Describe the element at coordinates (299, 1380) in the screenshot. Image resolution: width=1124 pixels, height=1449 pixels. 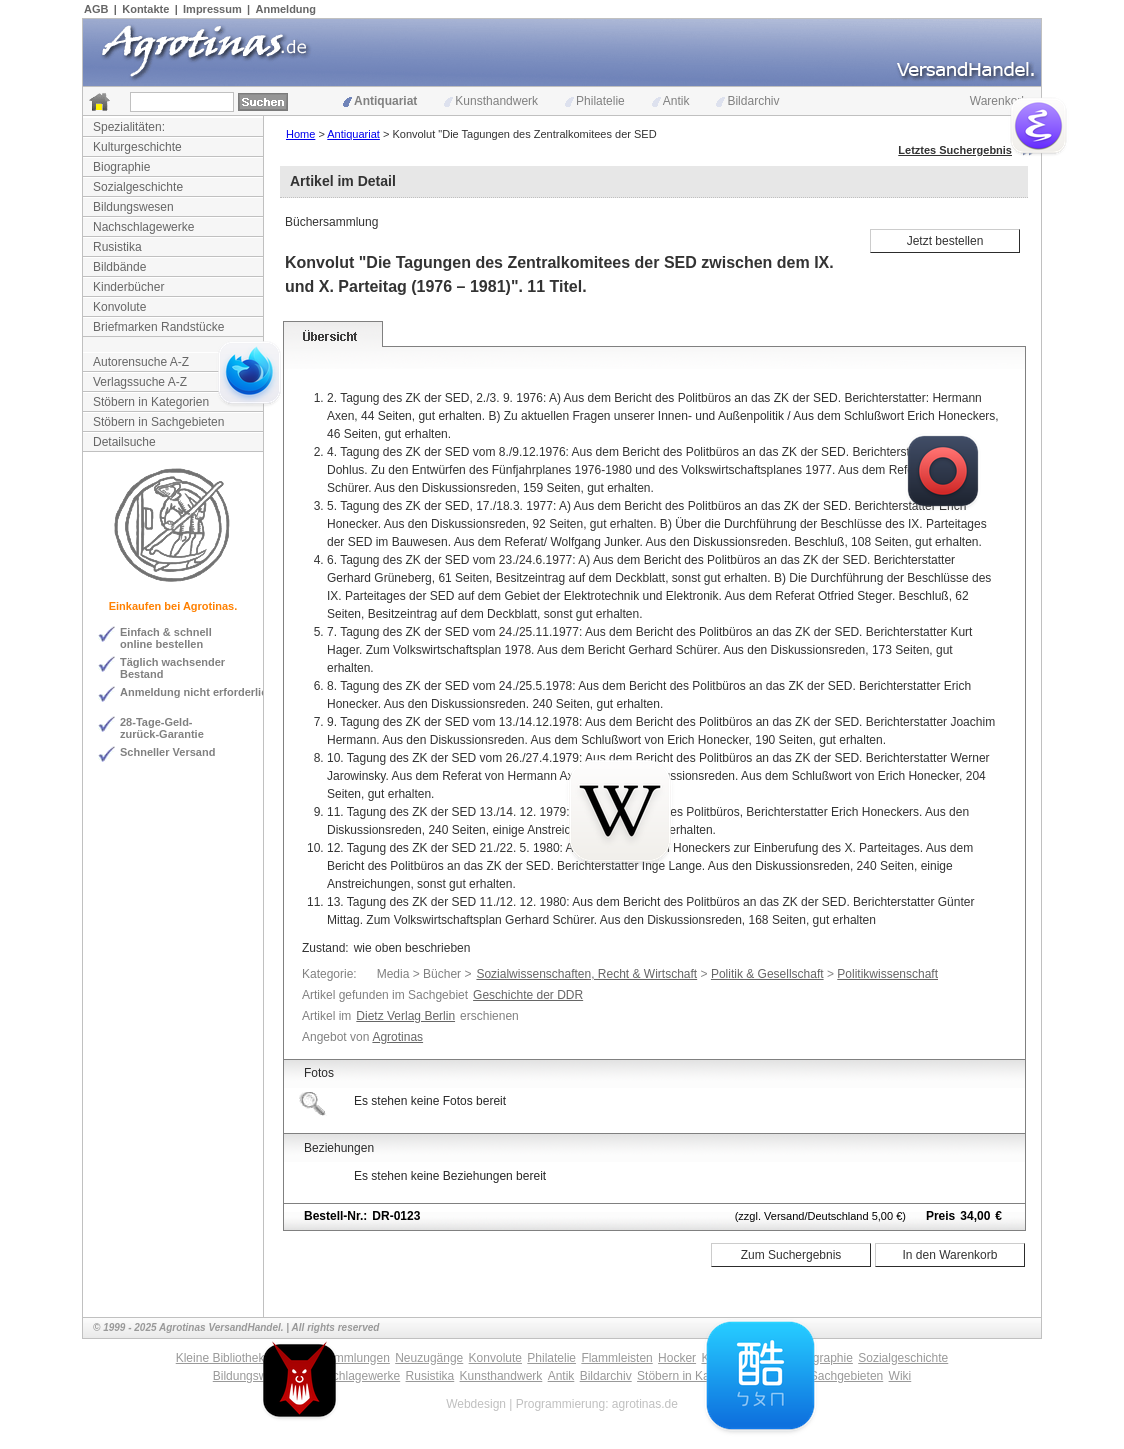
I see `launch dungeon keeper game` at that location.